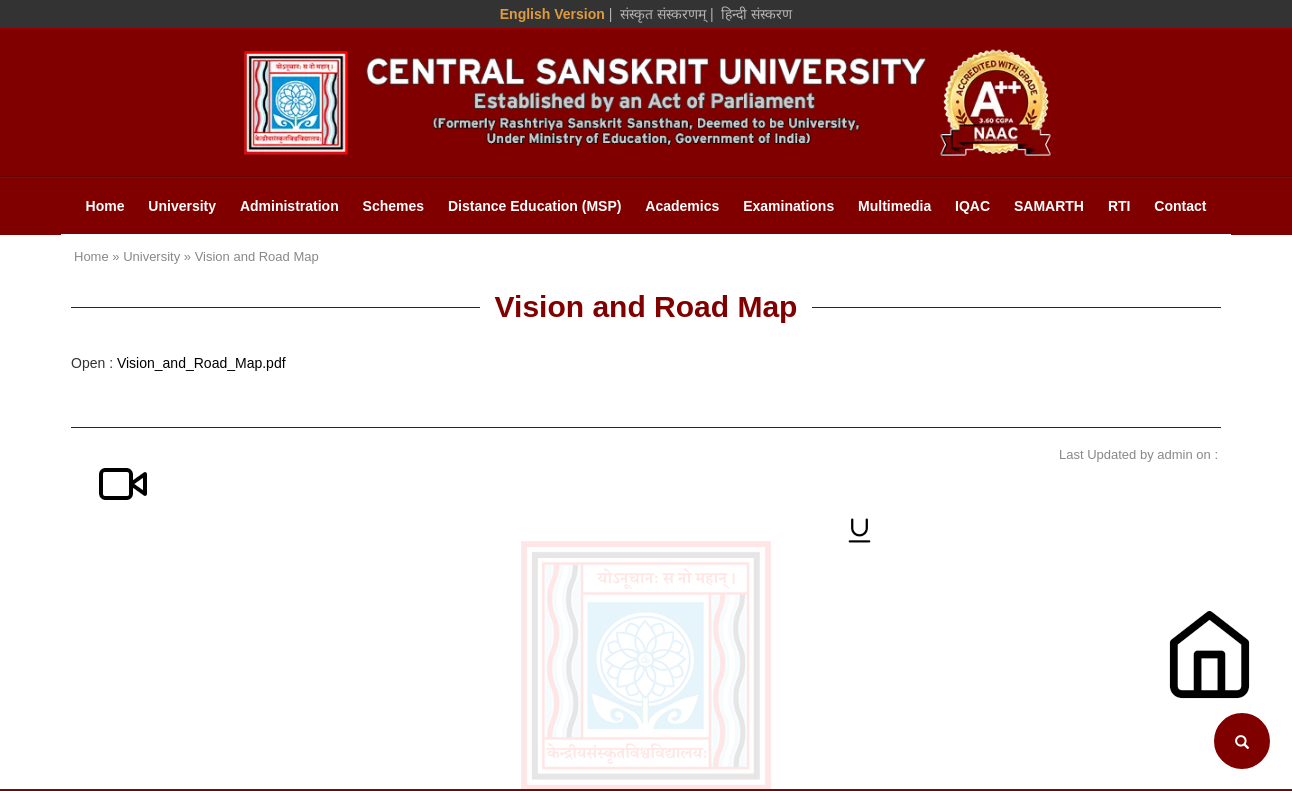 This screenshot has width=1292, height=791. I want to click on navigate to the home screen, so click(1209, 654).